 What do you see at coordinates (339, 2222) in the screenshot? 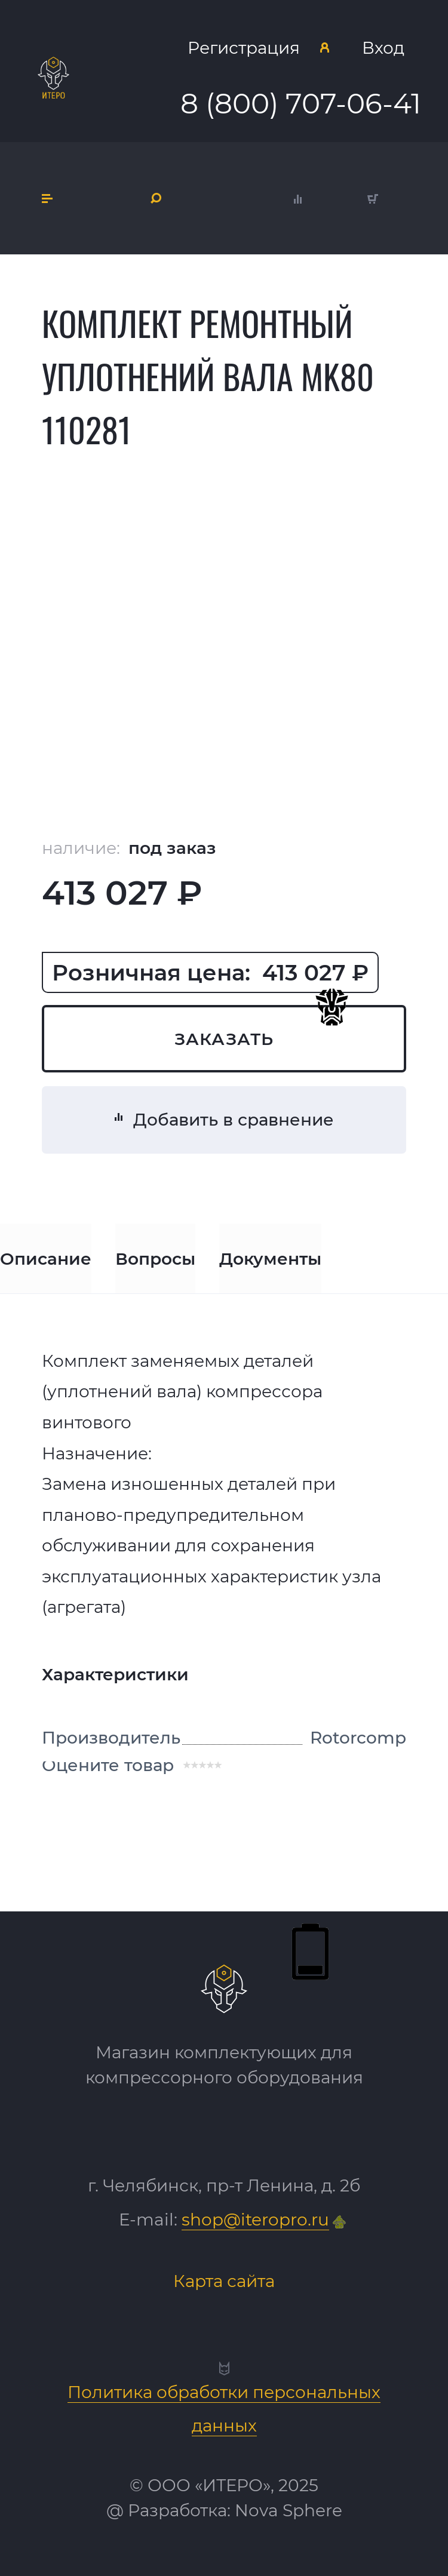
I see `access fairy tale or fantasy-themed game content` at bounding box center [339, 2222].